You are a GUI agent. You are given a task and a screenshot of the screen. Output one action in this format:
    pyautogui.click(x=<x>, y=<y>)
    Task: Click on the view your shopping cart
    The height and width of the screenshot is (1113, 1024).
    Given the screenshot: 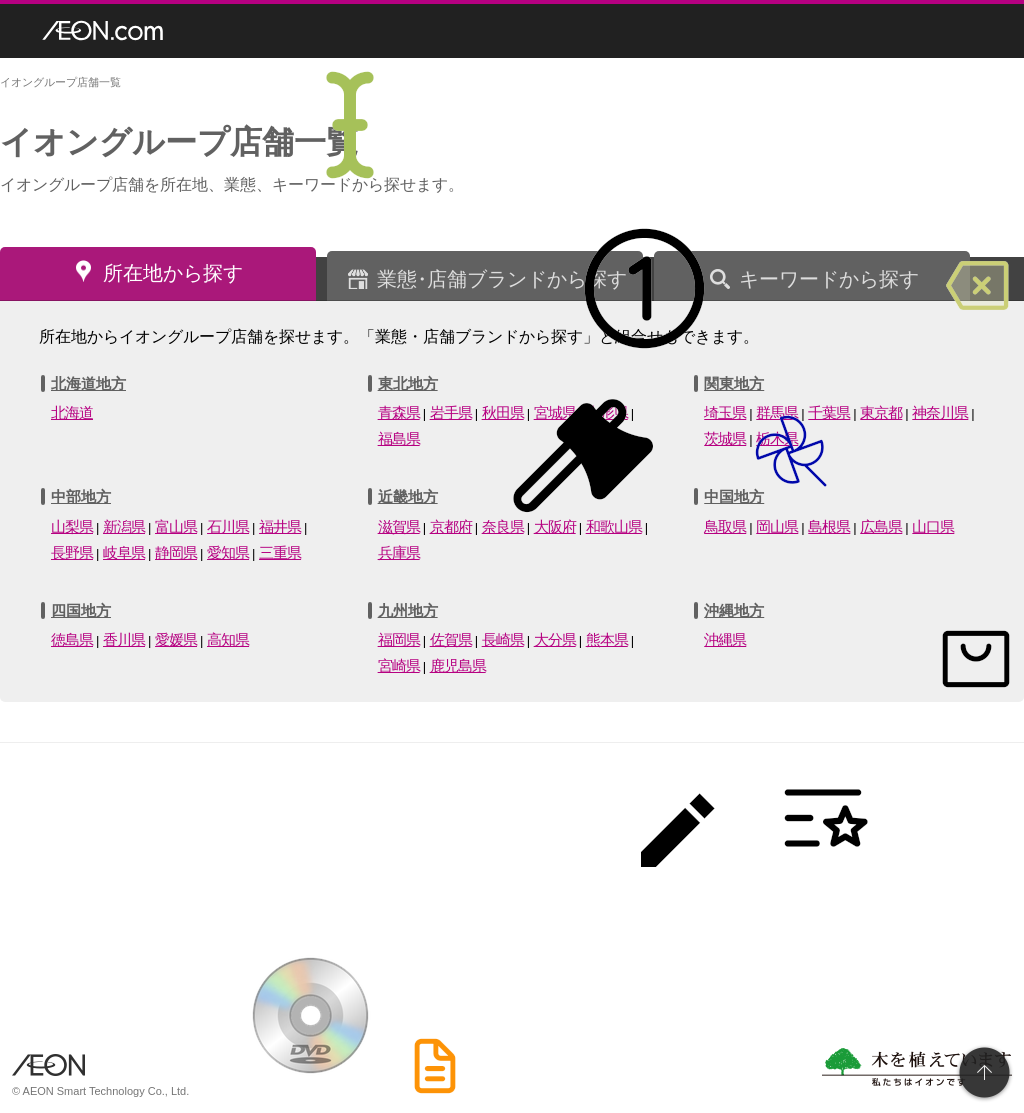 What is the action you would take?
    pyautogui.click(x=976, y=659)
    